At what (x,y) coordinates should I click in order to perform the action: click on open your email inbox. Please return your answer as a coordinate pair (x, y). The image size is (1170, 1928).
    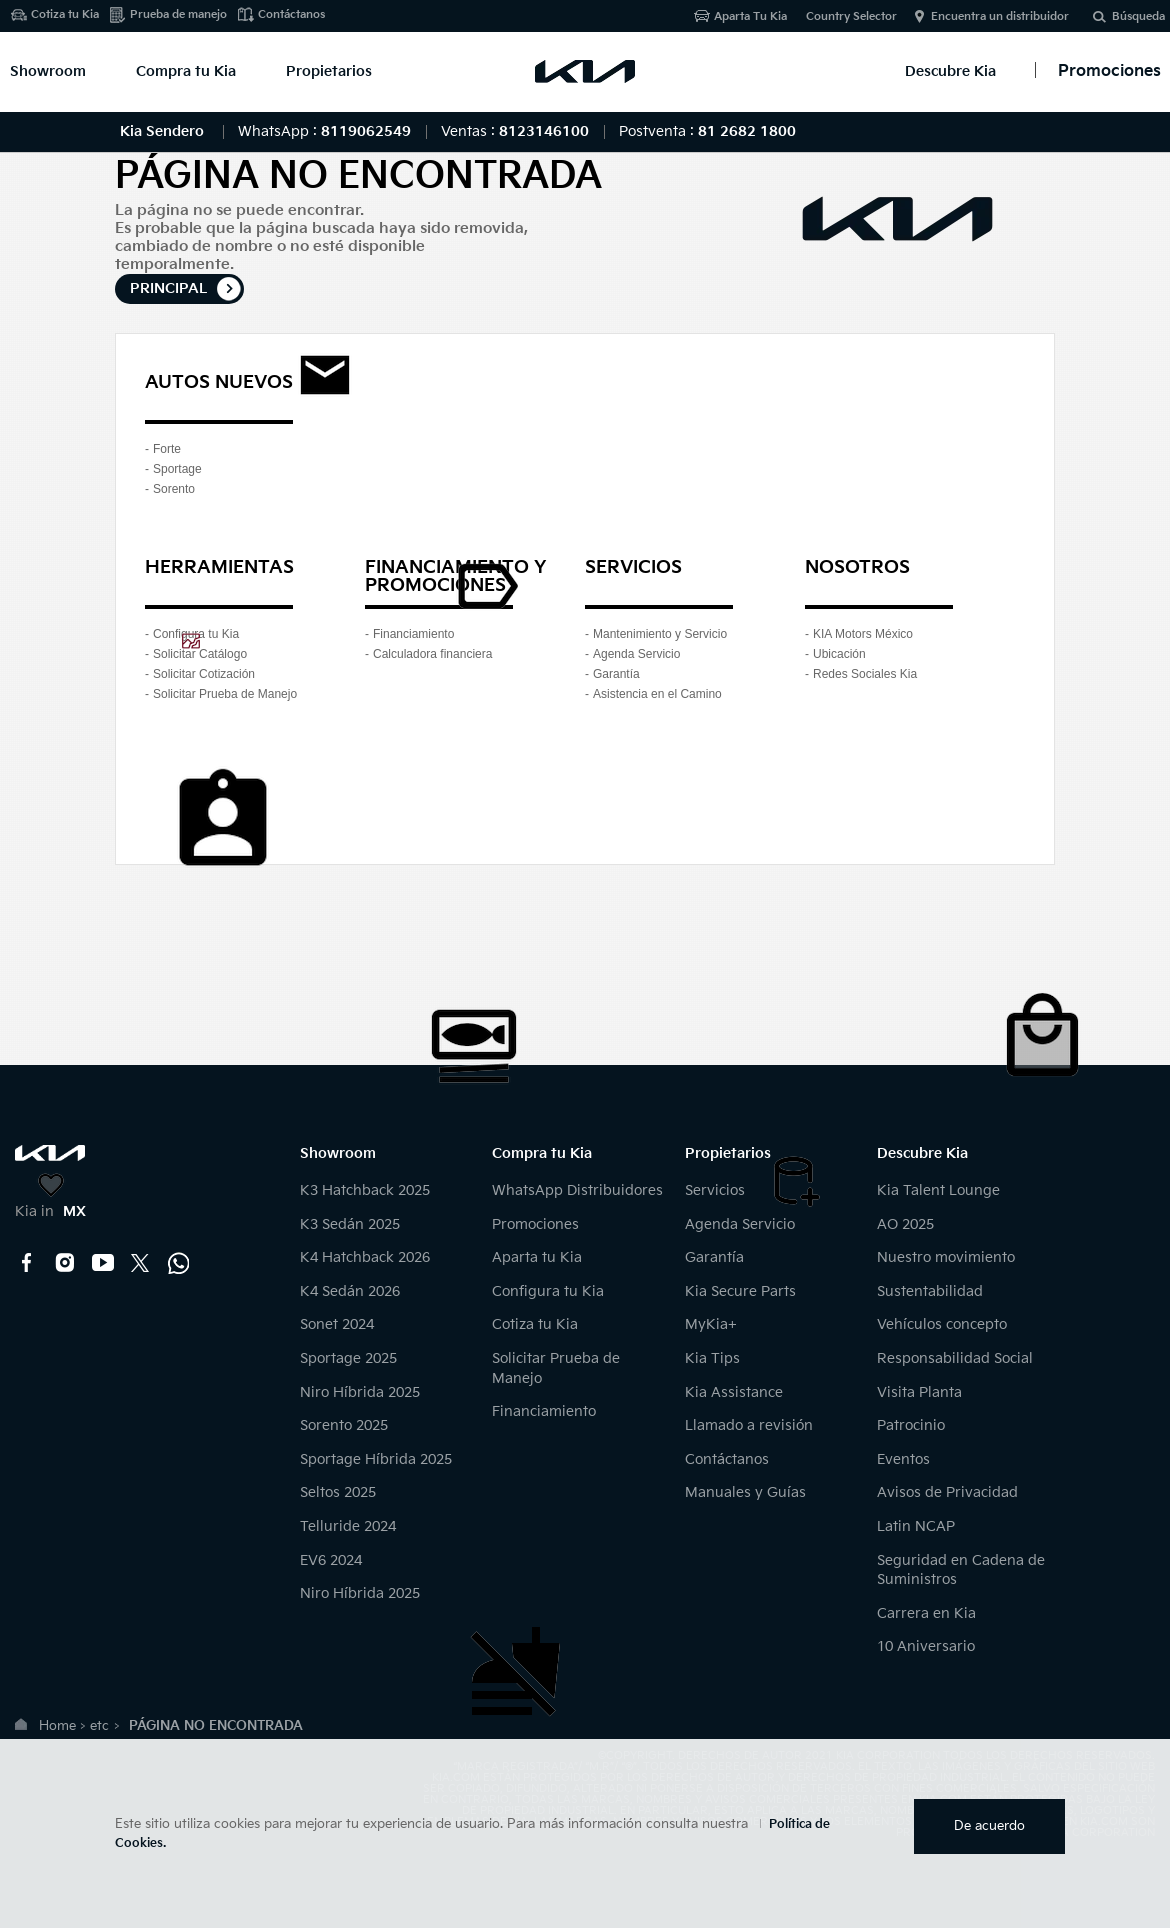
    Looking at the image, I should click on (325, 375).